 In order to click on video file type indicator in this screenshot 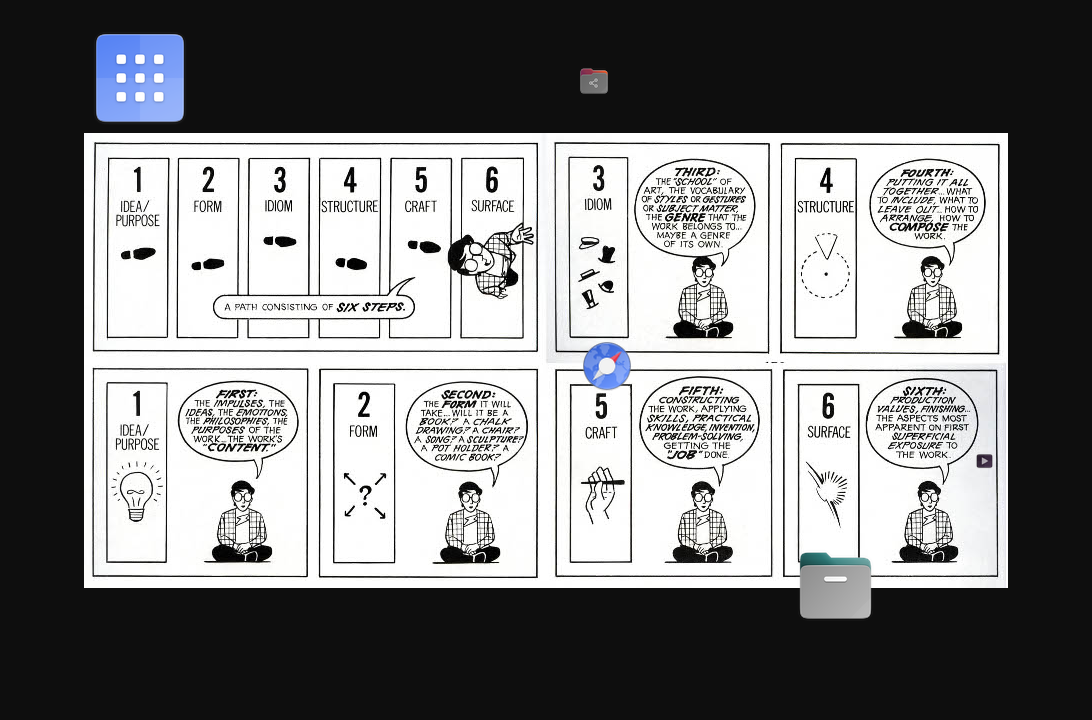, I will do `click(984, 460)`.